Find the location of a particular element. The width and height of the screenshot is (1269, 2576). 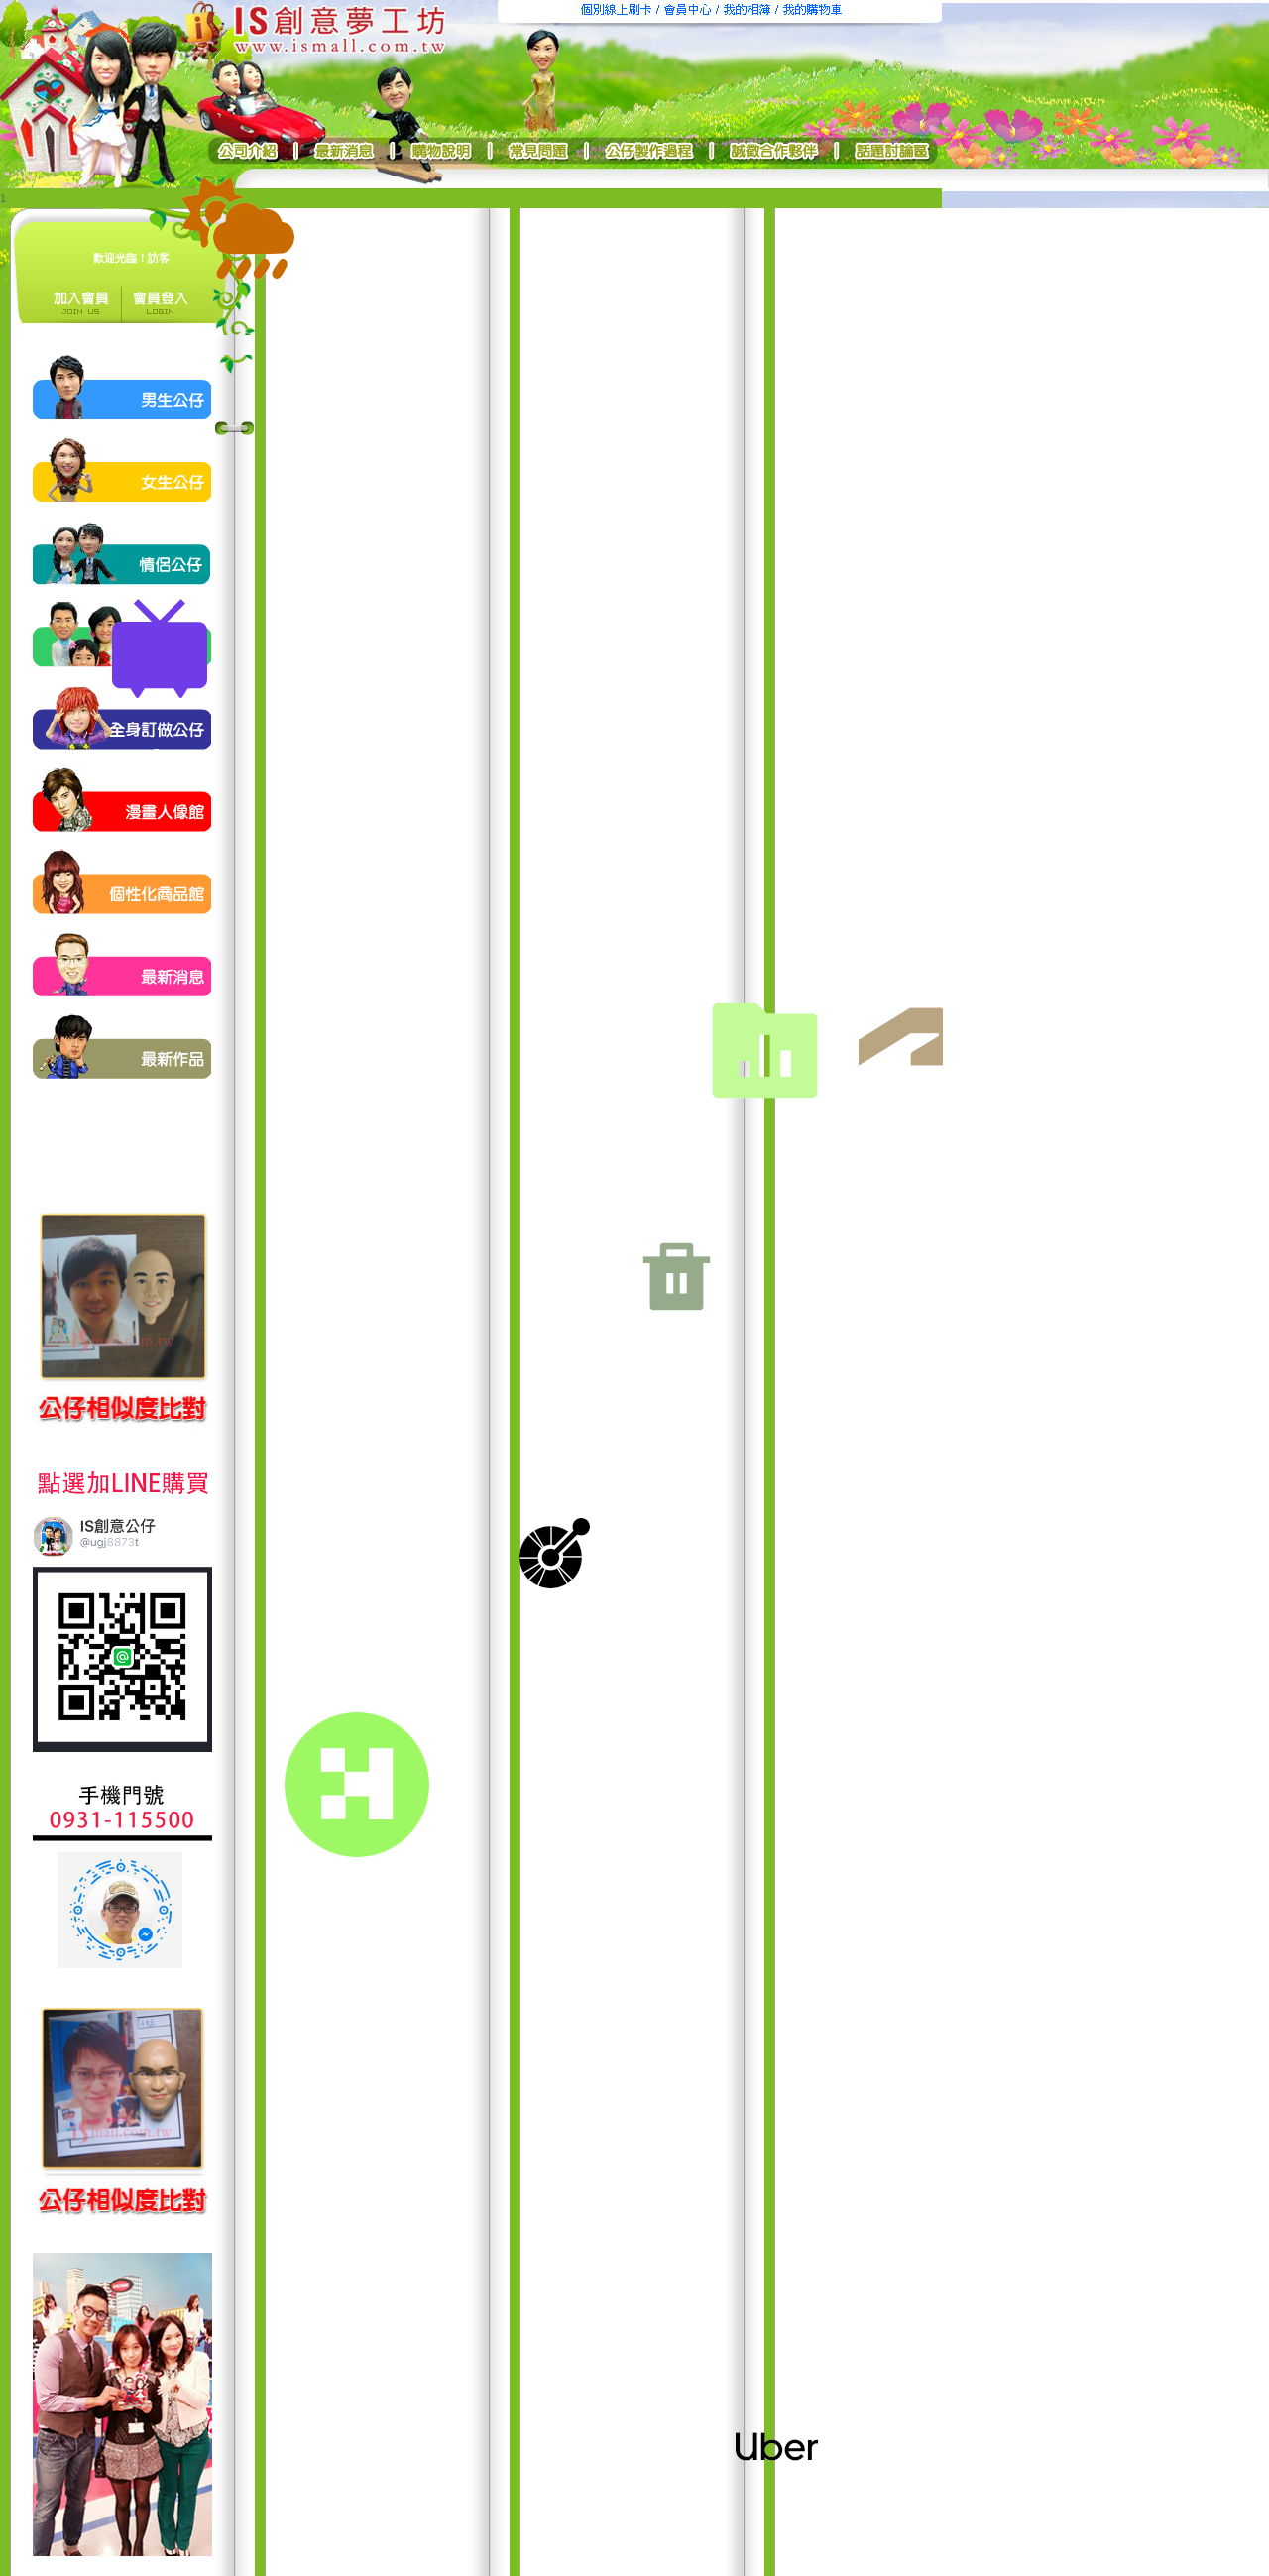

delete selected item is located at coordinates (676, 1276).